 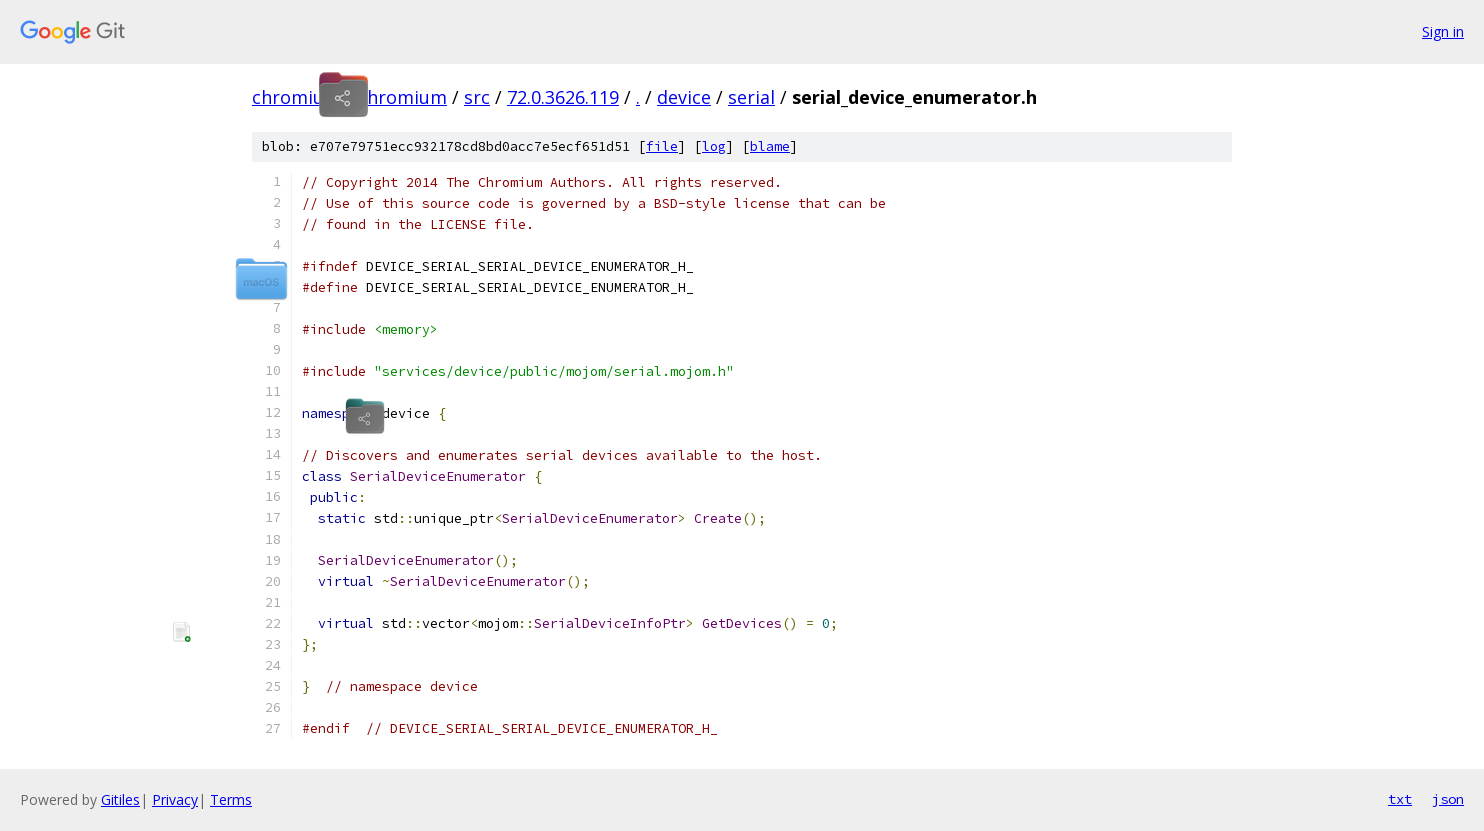 I want to click on access macOS system files and folders, so click(x=261, y=278).